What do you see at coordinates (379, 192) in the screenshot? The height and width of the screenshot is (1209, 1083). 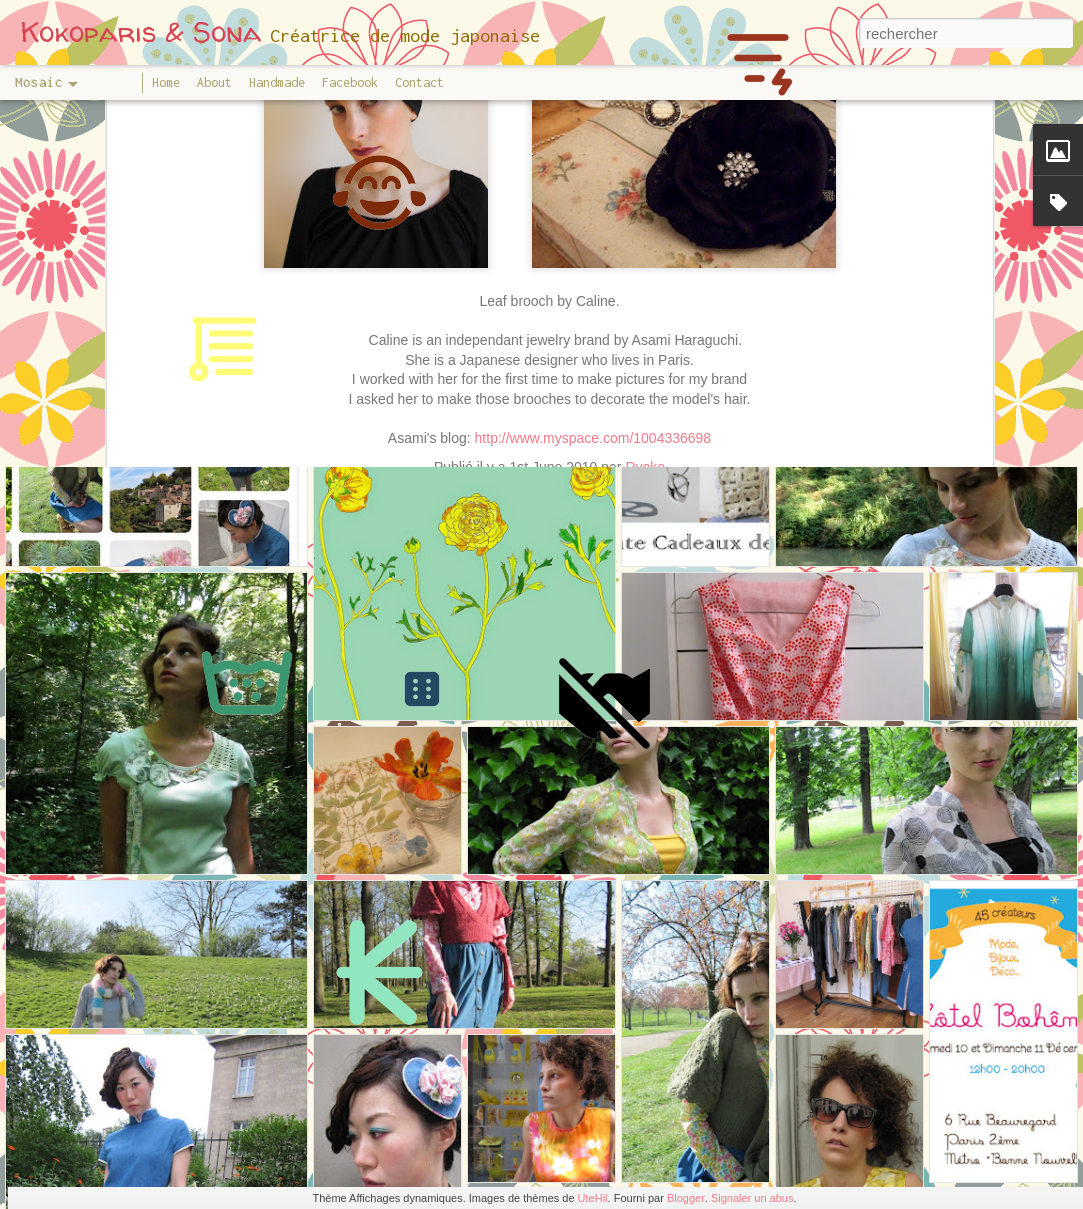 I see `react with laughing emoji` at bounding box center [379, 192].